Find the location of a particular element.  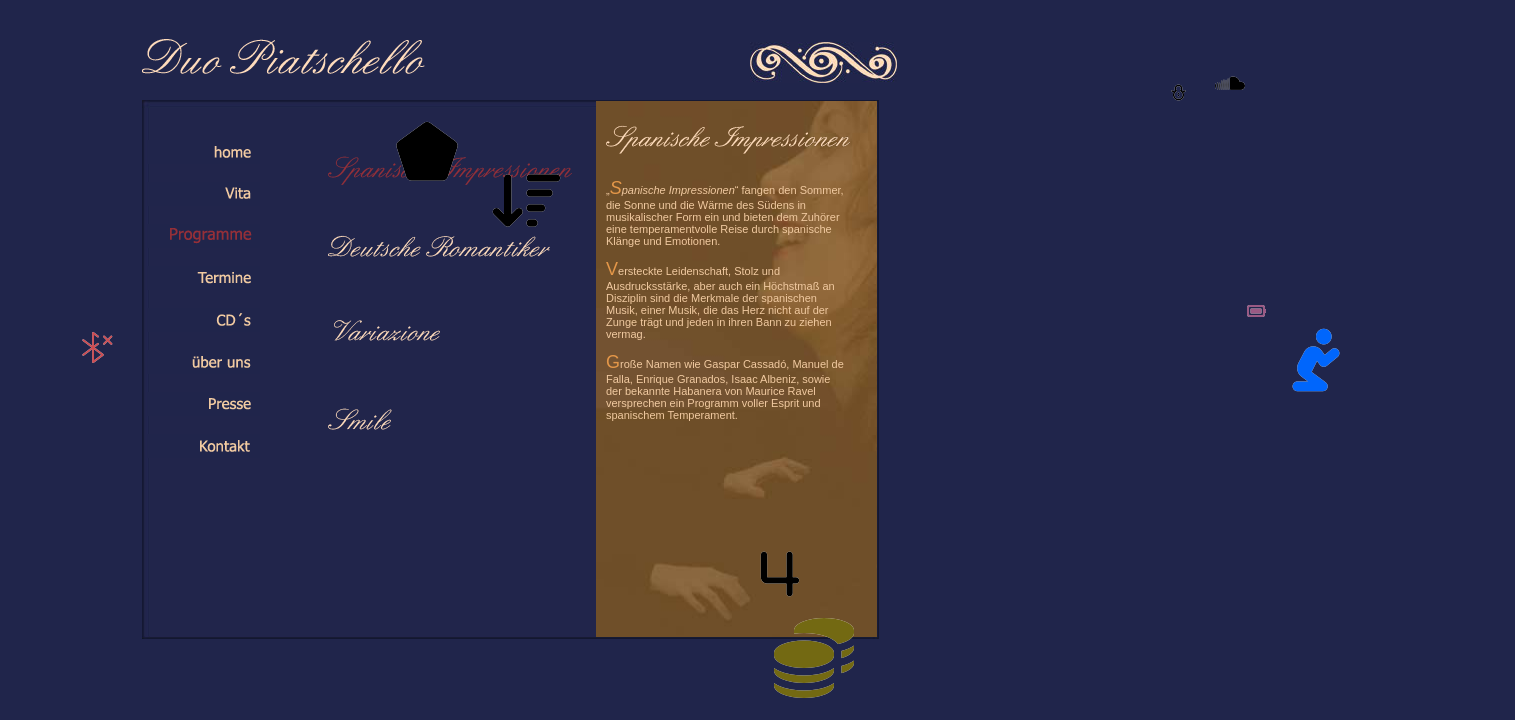

view your coin balance or currency is located at coordinates (814, 658).